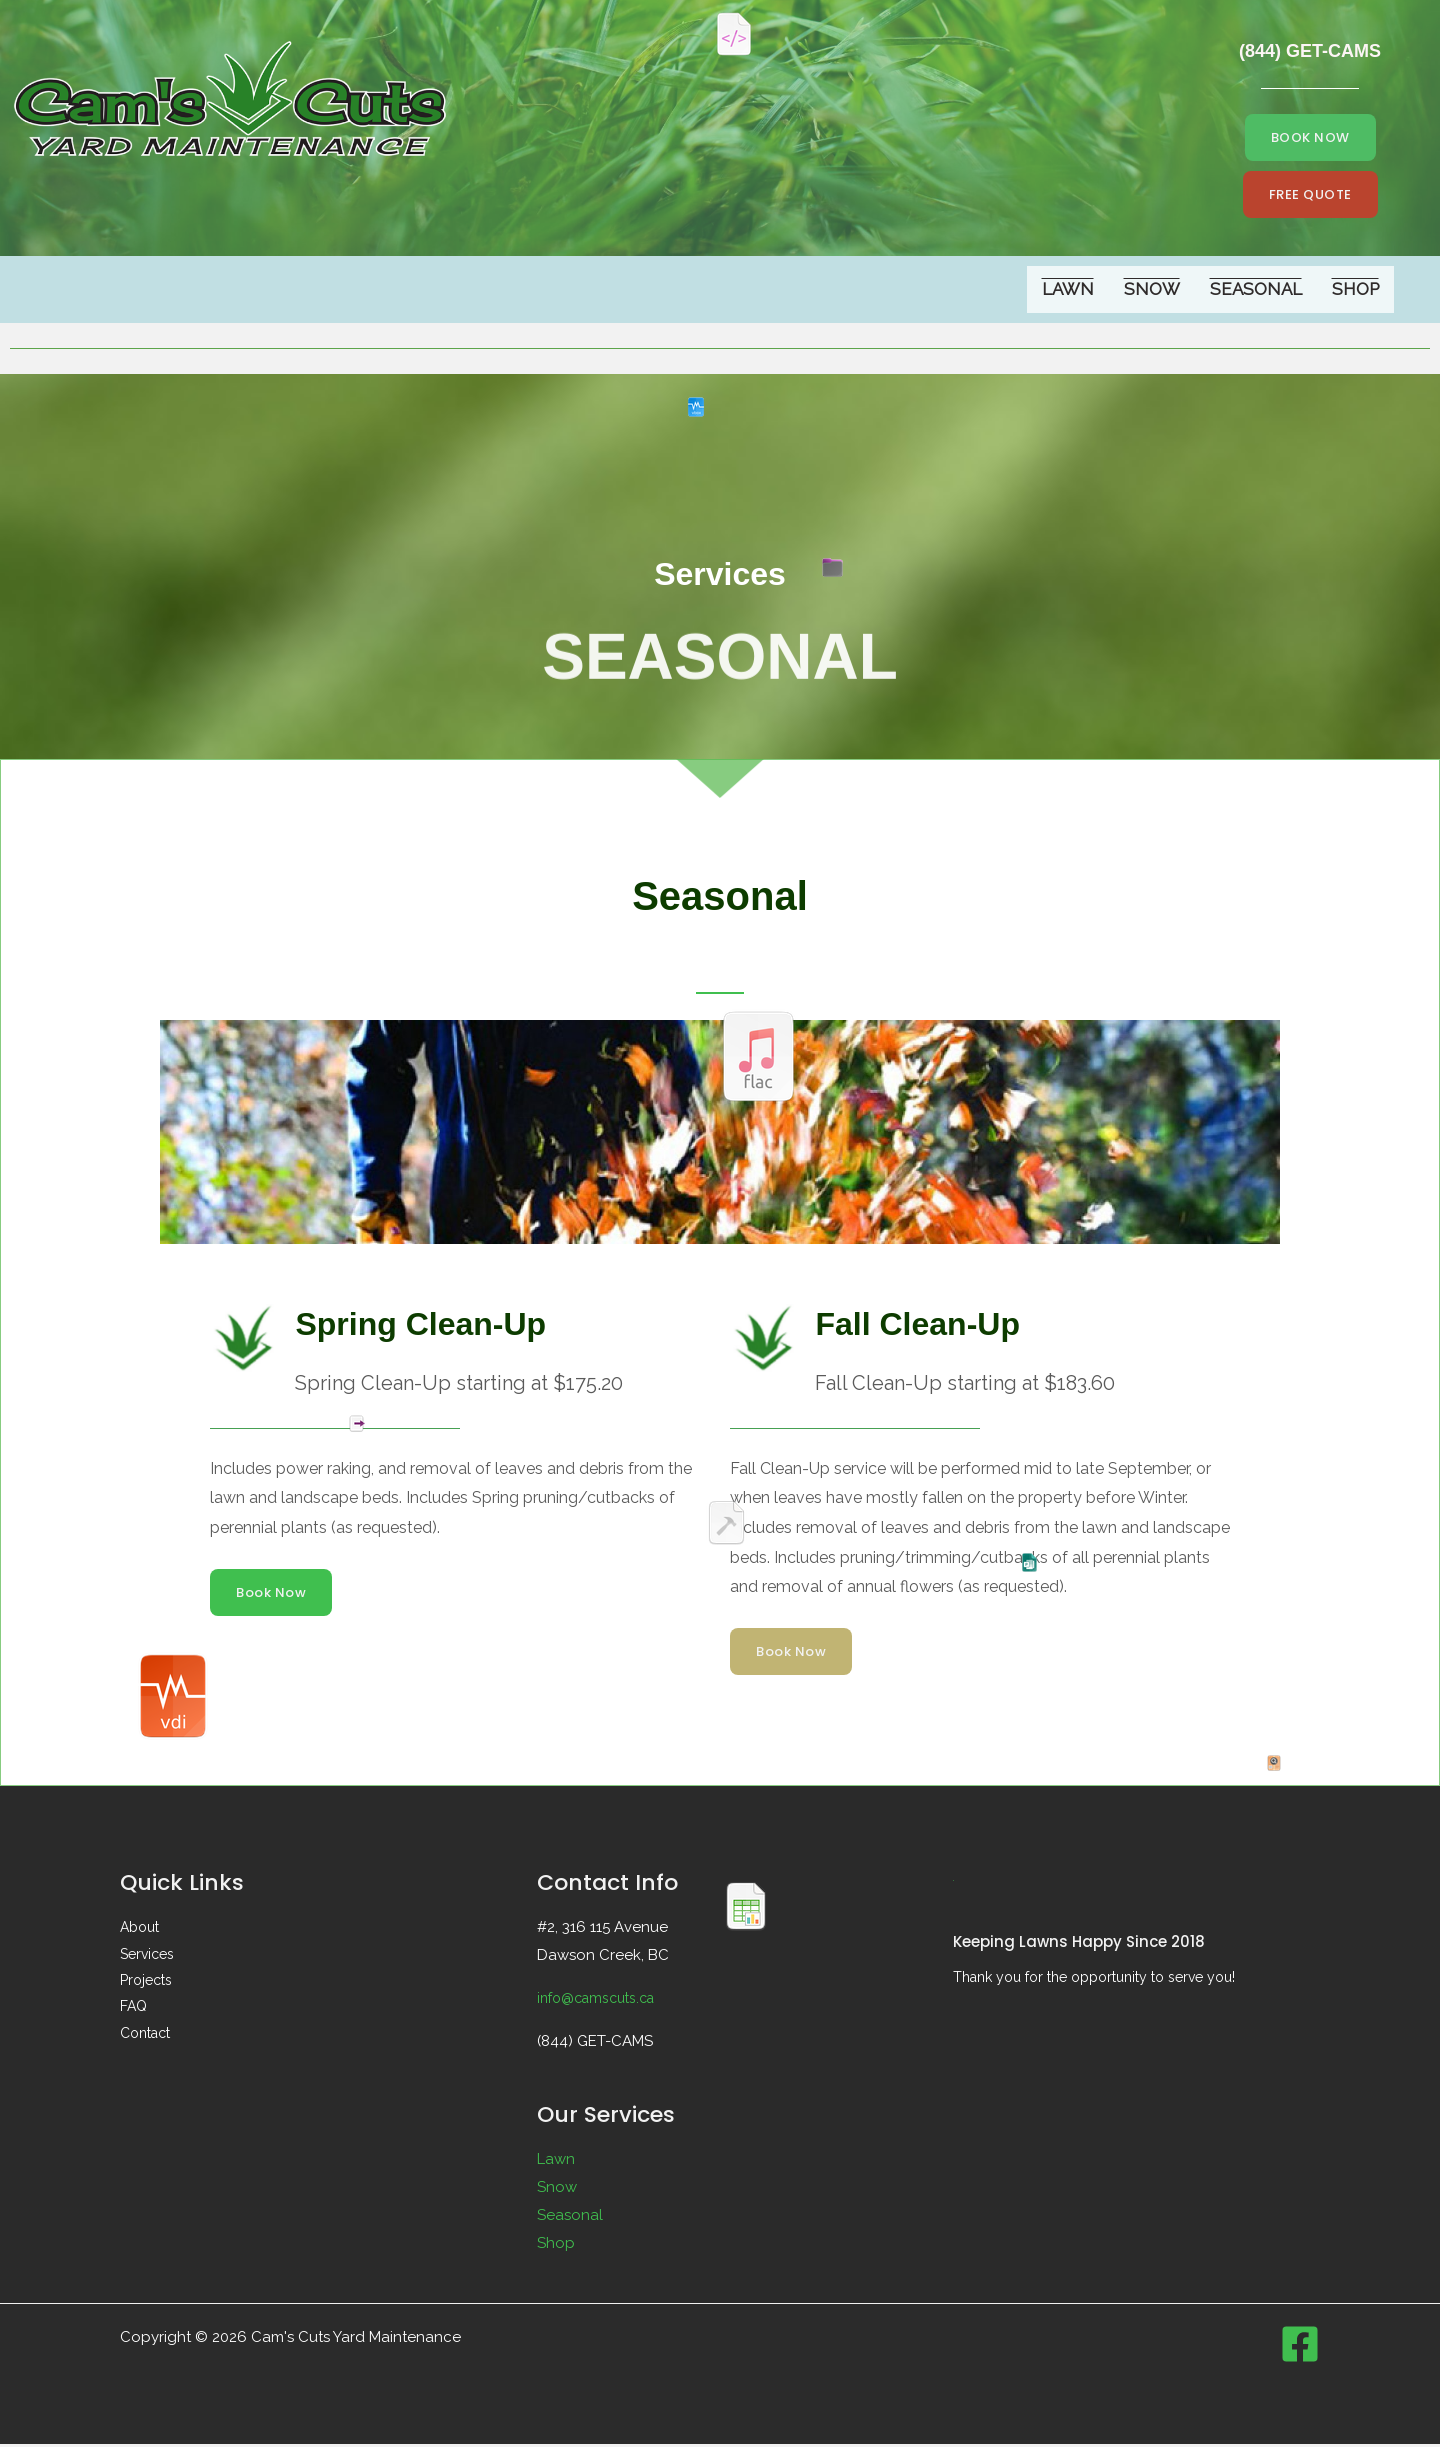 The image size is (1440, 2447). I want to click on export document to another location, so click(356, 1423).